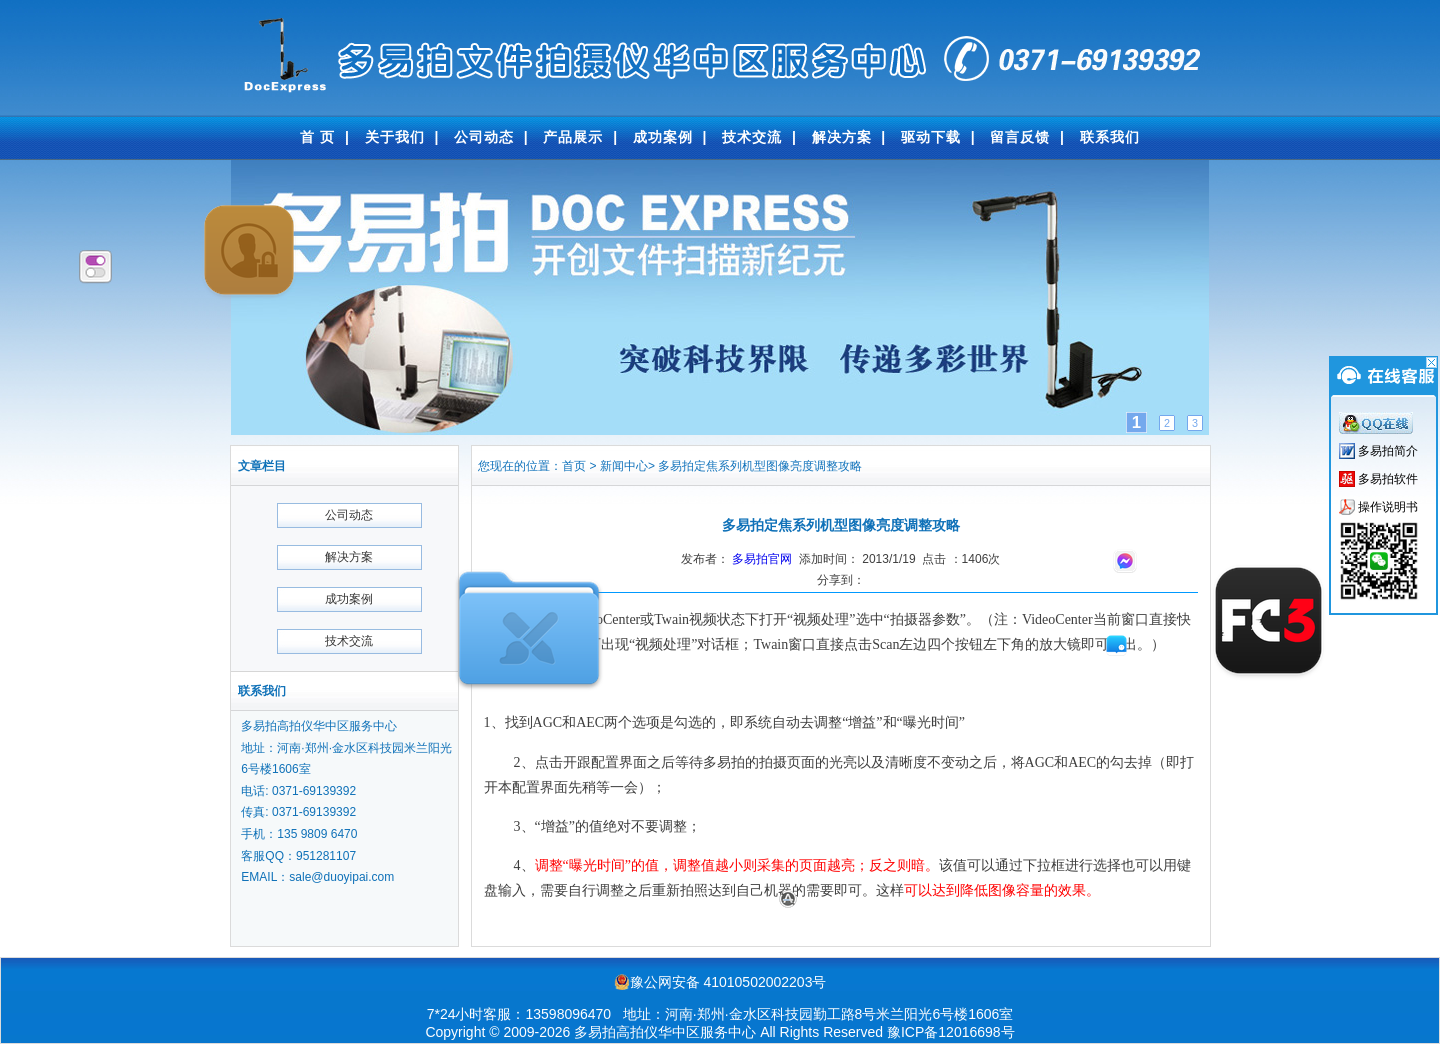  What do you see at coordinates (249, 250) in the screenshot?
I see `configure network information service (NIS) settings` at bounding box center [249, 250].